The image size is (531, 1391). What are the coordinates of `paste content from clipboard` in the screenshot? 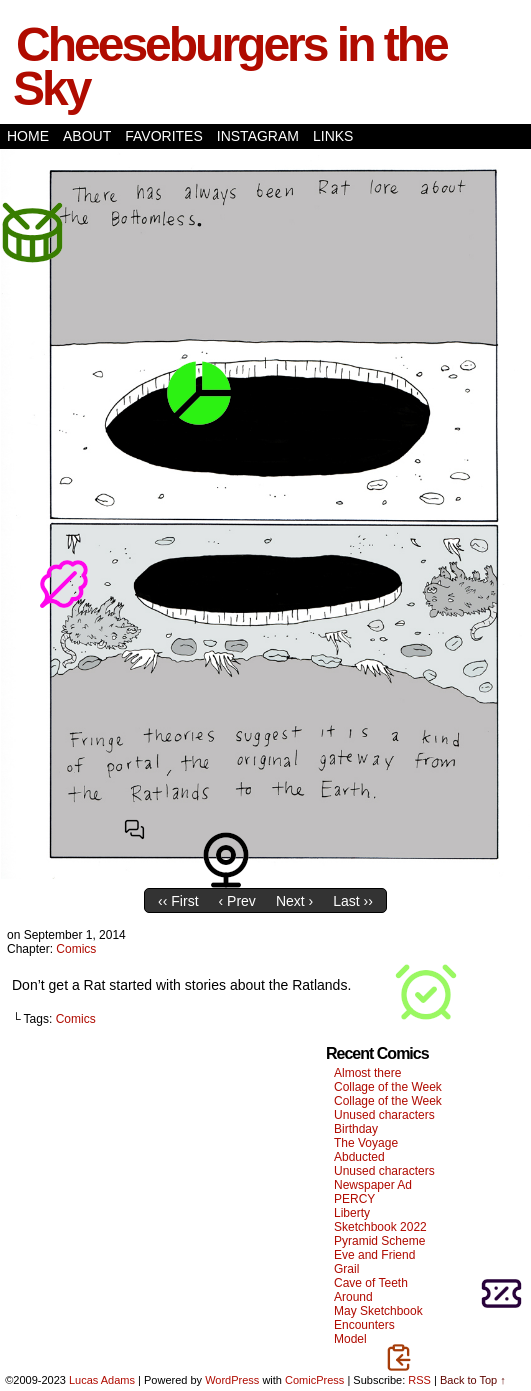 It's located at (398, 1357).